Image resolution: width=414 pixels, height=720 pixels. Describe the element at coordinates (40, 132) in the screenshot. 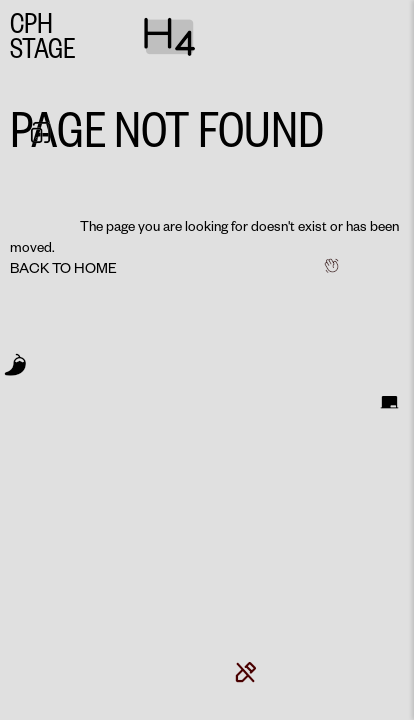

I see `switch between tablet and mobile view` at that location.